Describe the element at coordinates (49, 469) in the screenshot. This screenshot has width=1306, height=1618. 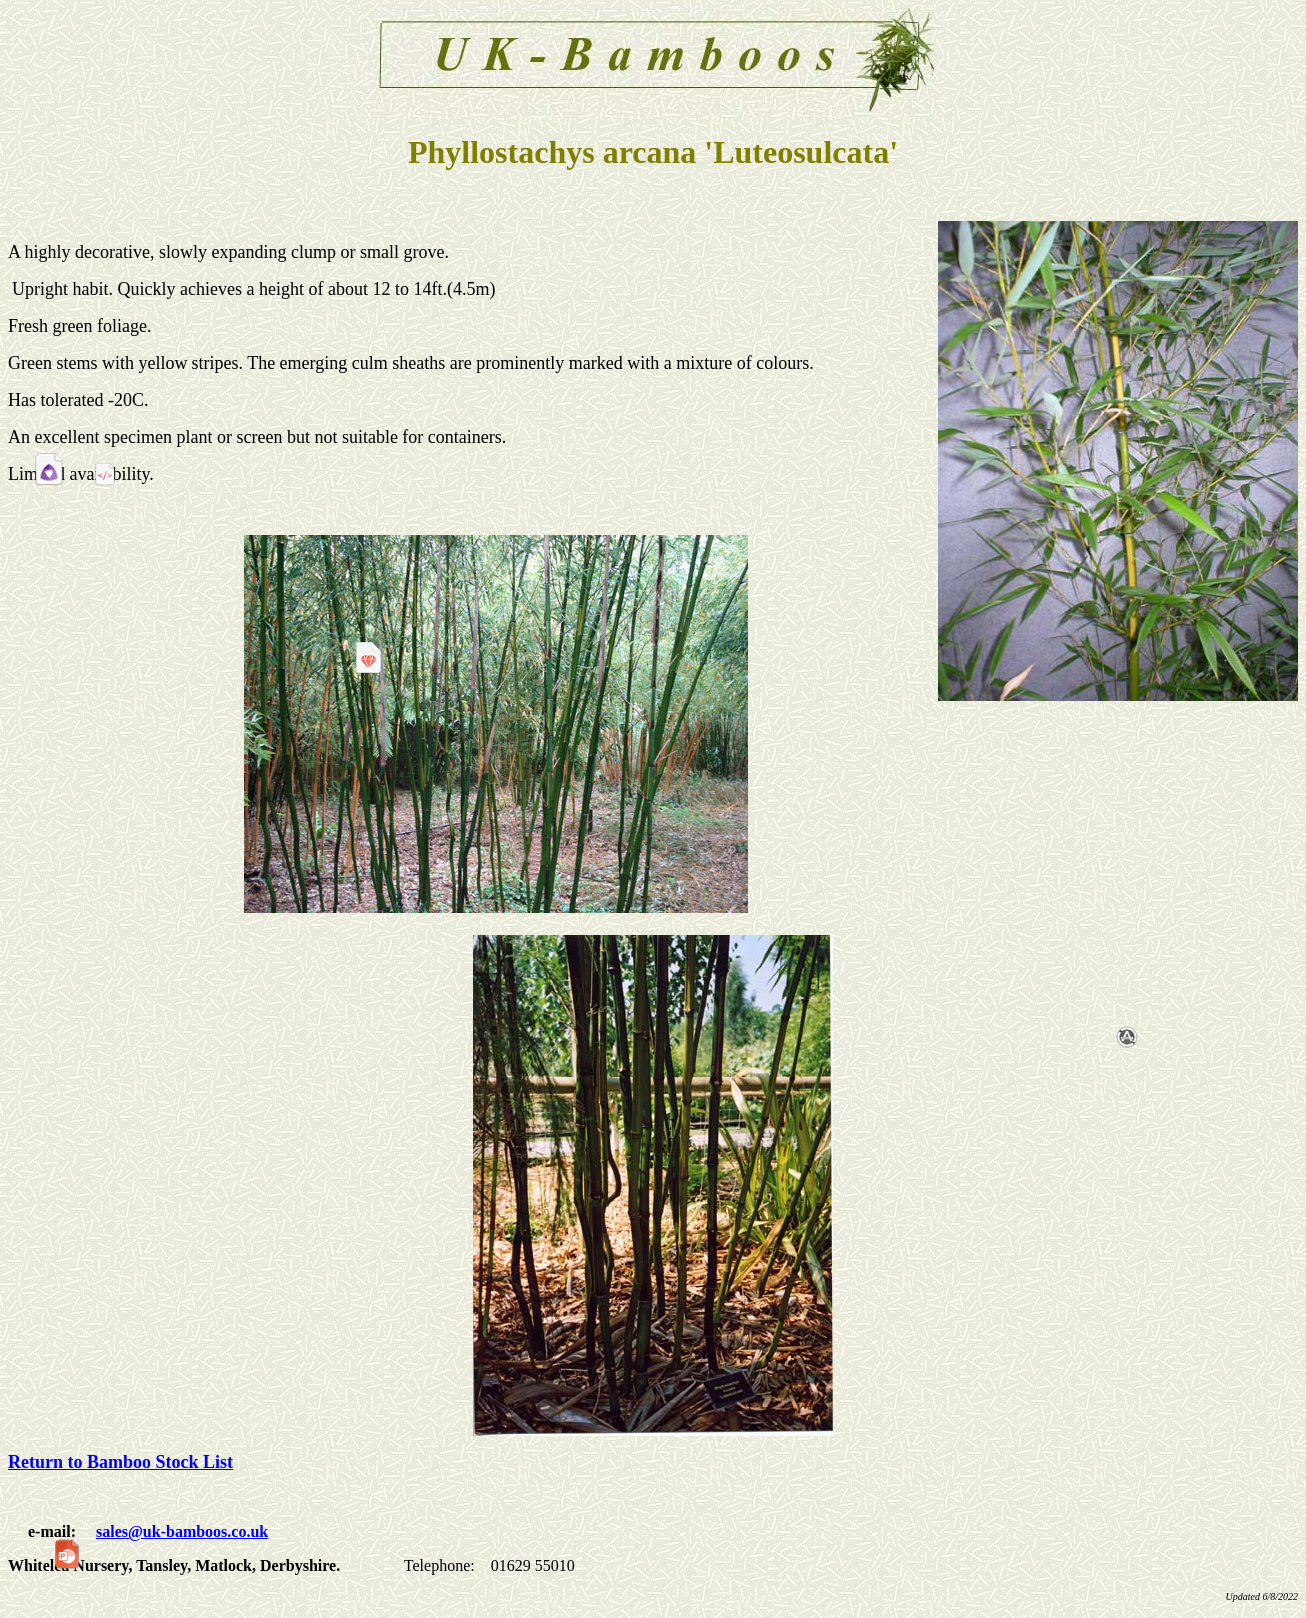
I see `a meson build system configuration file` at that location.